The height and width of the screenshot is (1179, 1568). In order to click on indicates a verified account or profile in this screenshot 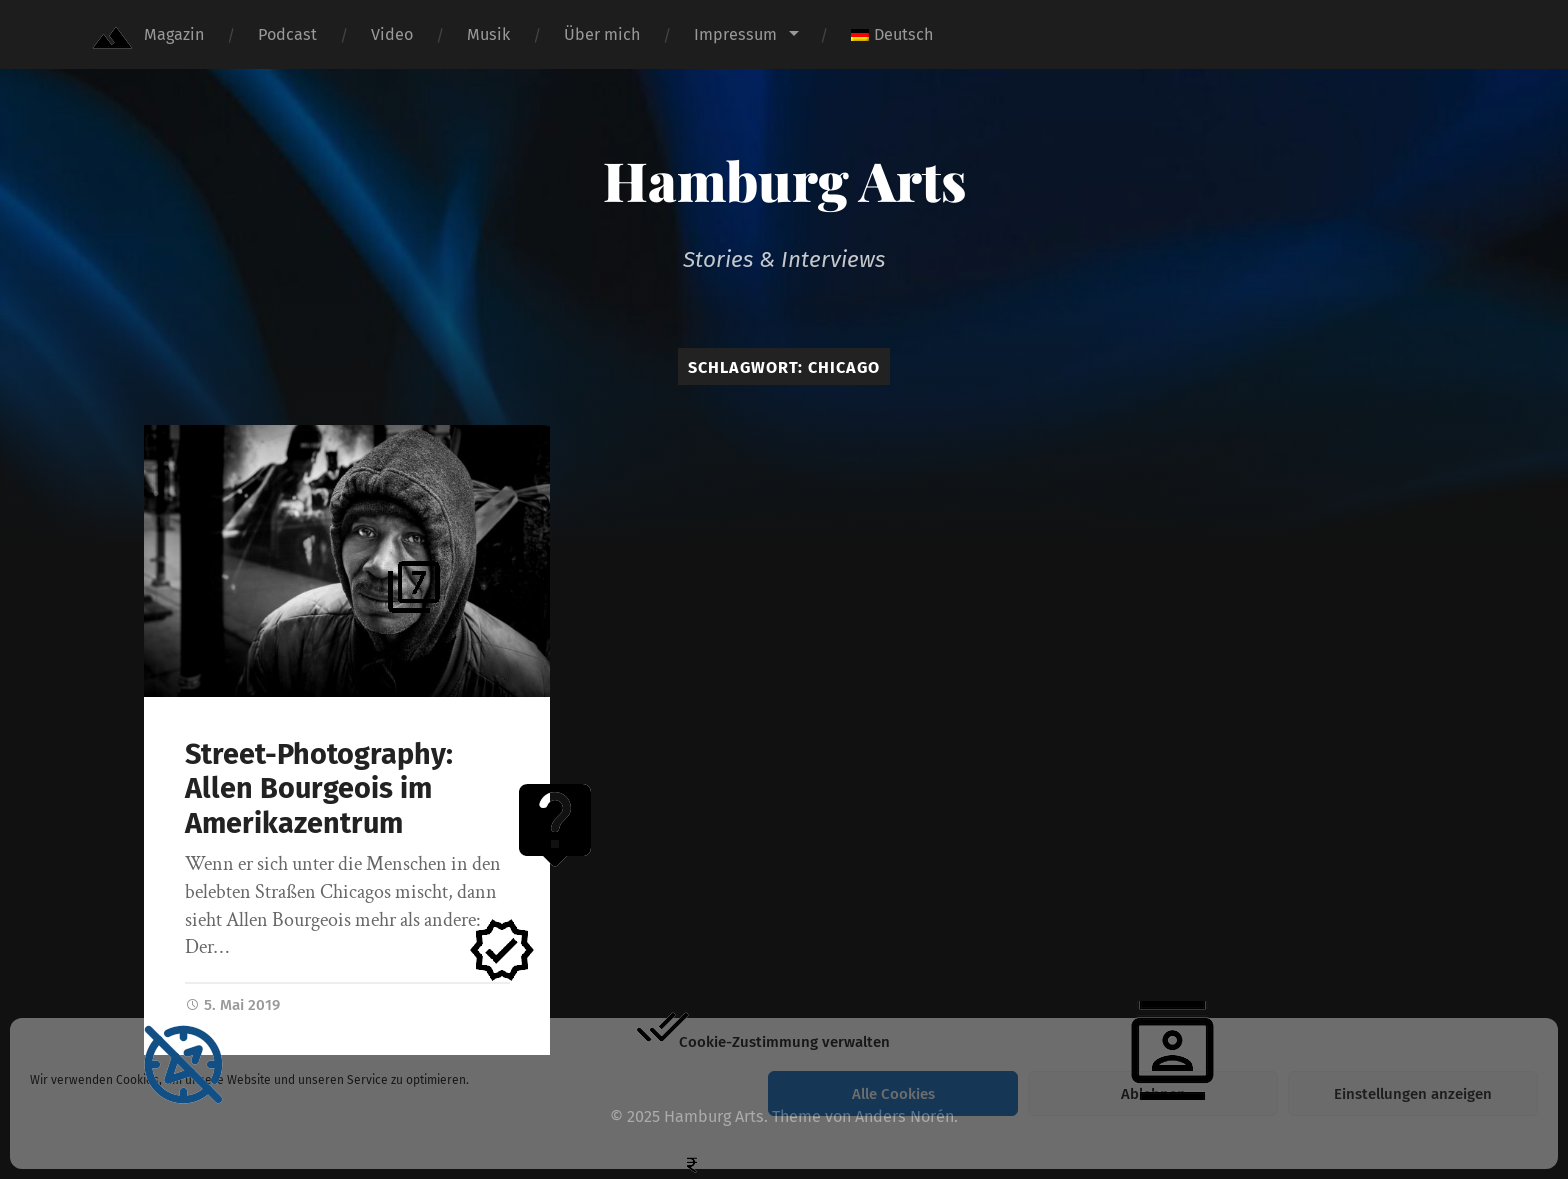, I will do `click(502, 950)`.